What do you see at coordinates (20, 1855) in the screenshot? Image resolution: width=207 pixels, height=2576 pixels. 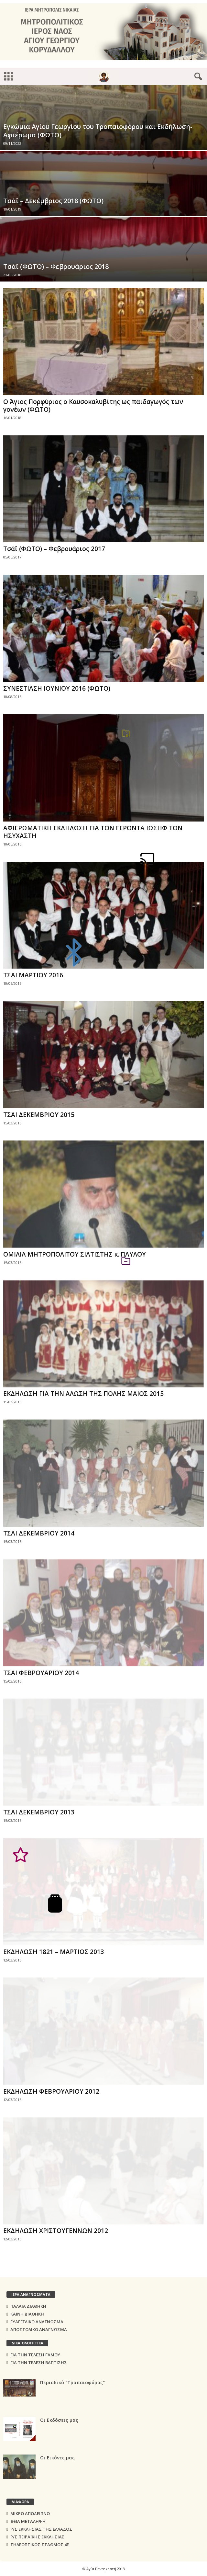 I see `add item to favorites` at bounding box center [20, 1855].